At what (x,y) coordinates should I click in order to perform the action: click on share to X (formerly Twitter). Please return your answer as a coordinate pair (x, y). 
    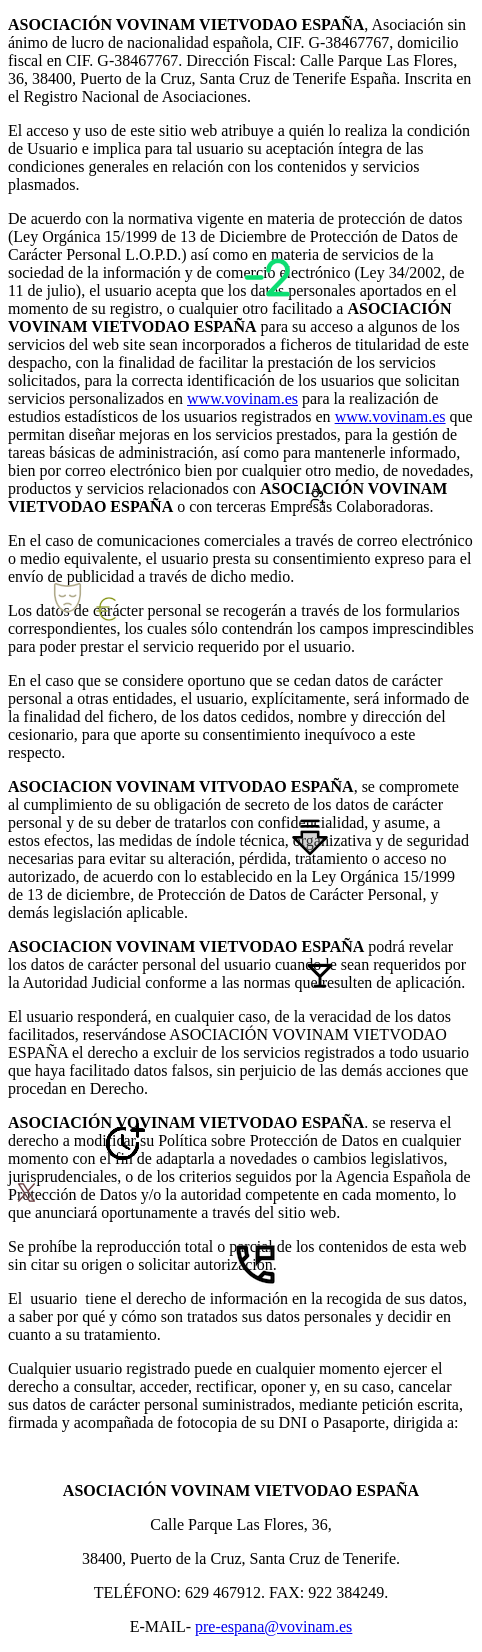
    Looking at the image, I should click on (26, 1192).